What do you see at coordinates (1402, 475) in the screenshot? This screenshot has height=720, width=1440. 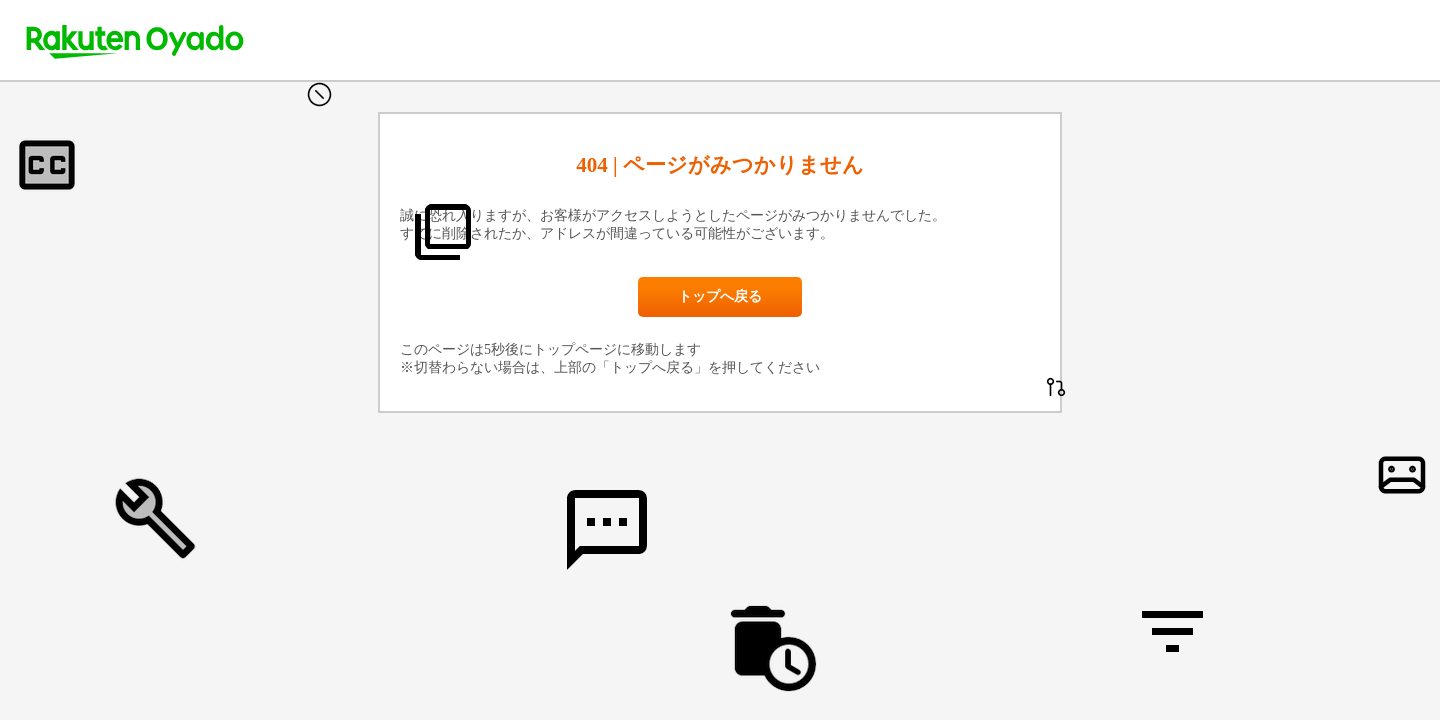 I see `access audio recordings or cassette archives` at bounding box center [1402, 475].